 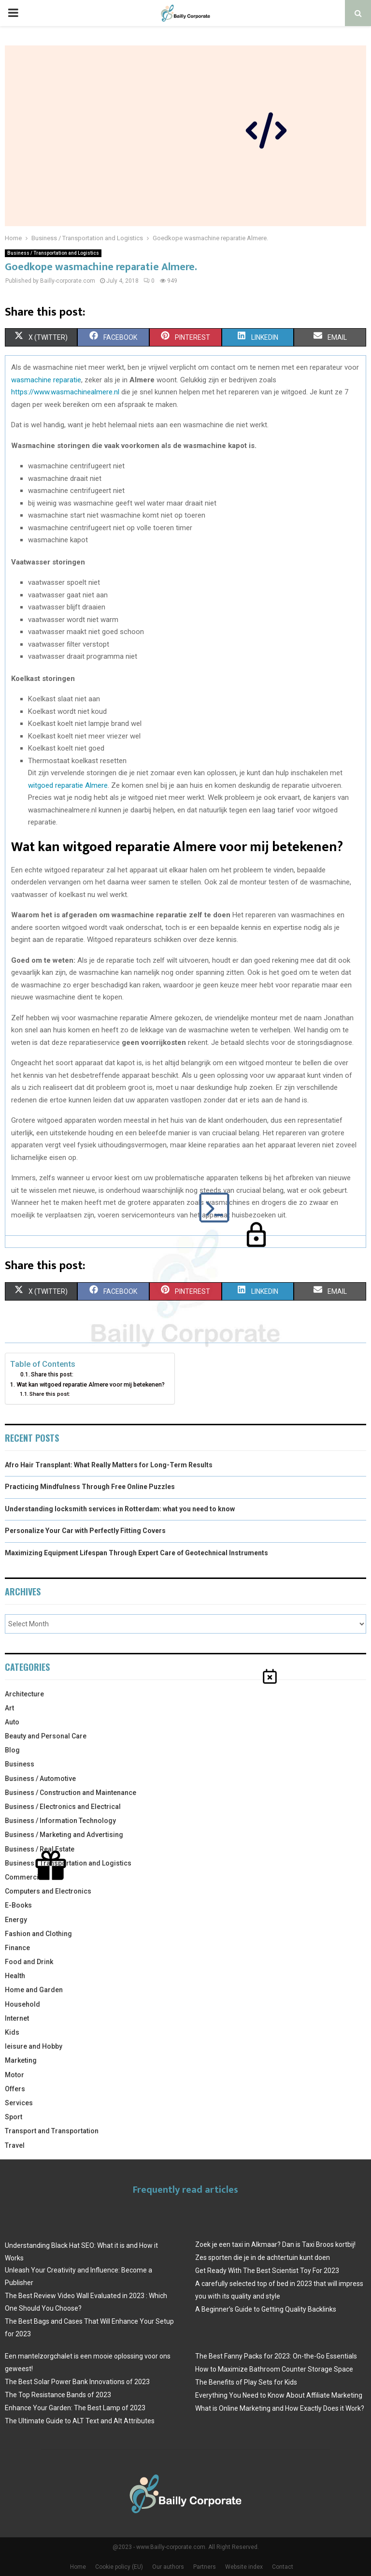 I want to click on cancel or remove a scheduled event, so click(x=270, y=1677).